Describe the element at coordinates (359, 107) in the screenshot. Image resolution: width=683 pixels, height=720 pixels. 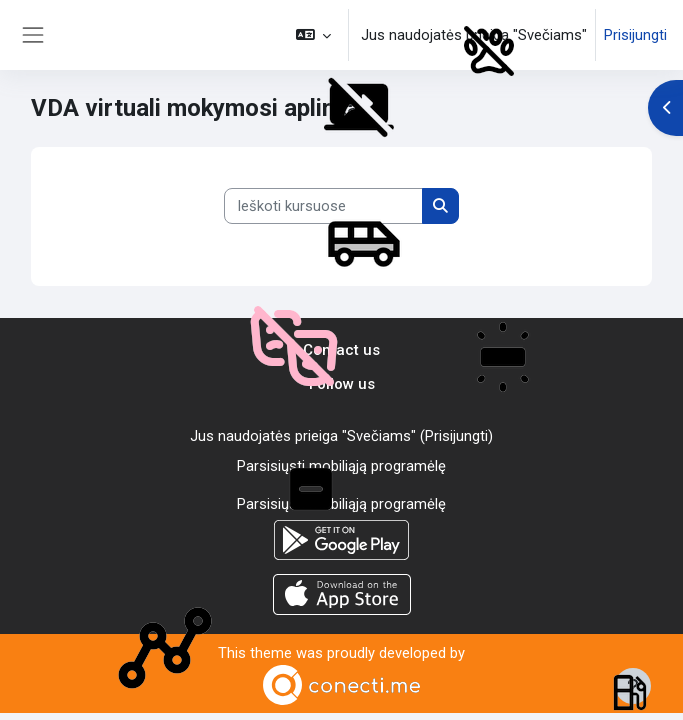
I see `stop sharing your screen` at that location.